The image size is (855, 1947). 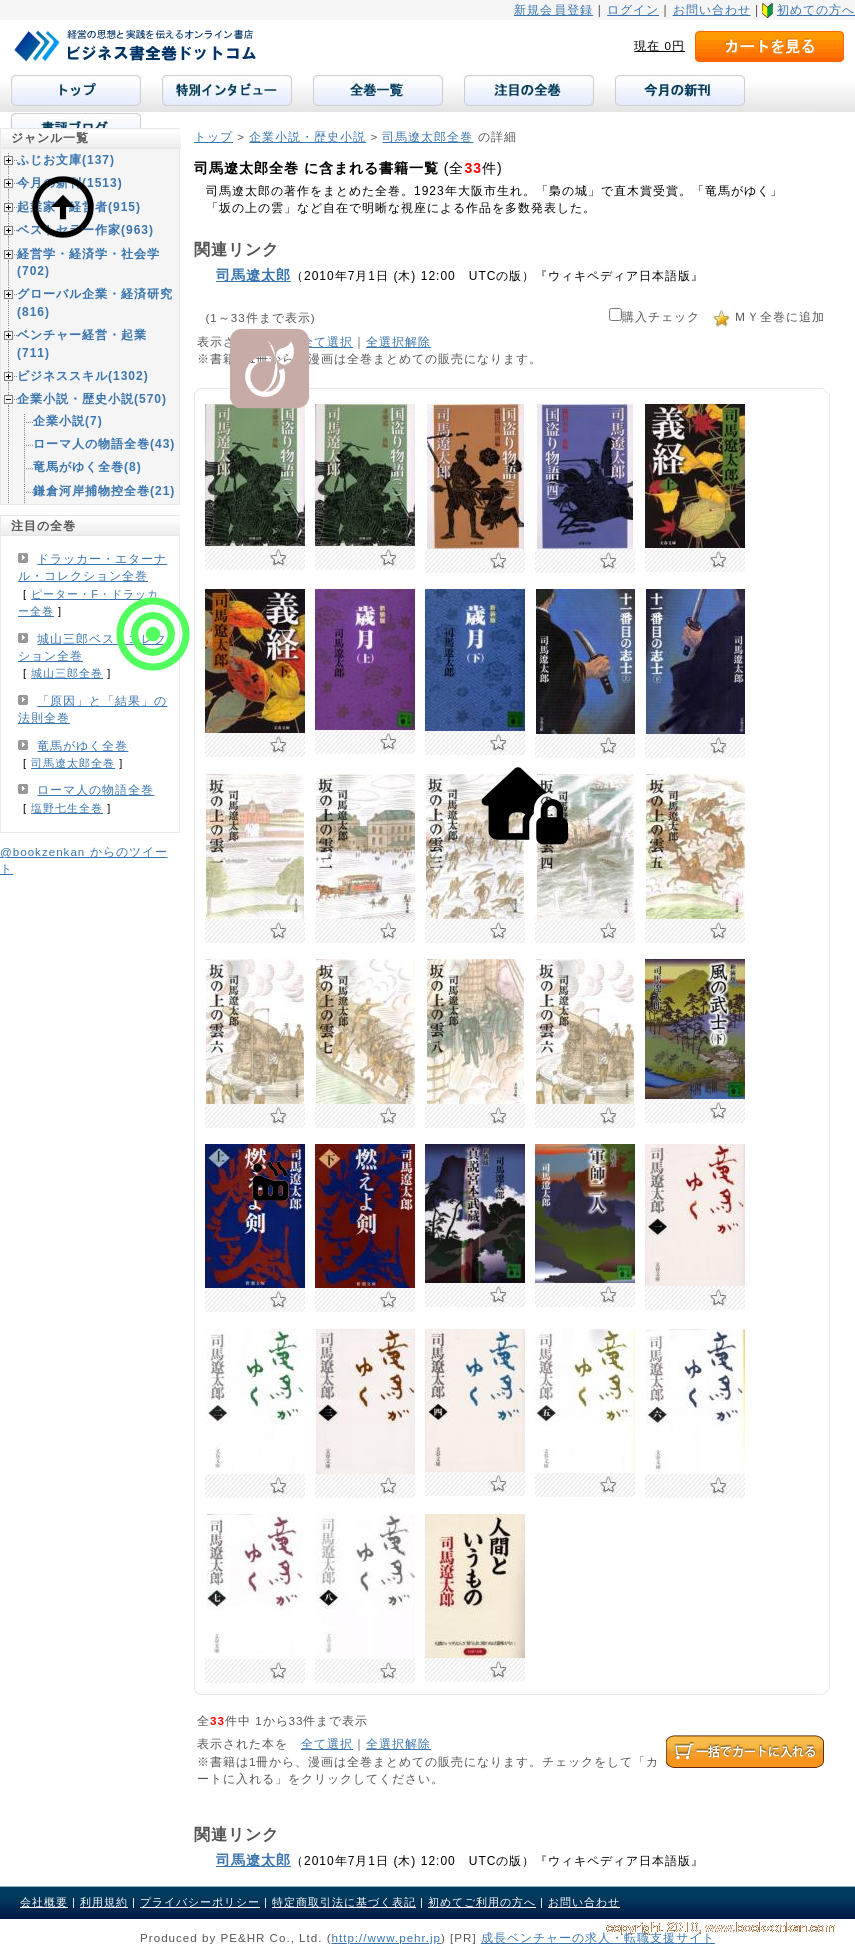 What do you see at coordinates (269, 368) in the screenshot?
I see `open viadeo professional networking app` at bounding box center [269, 368].